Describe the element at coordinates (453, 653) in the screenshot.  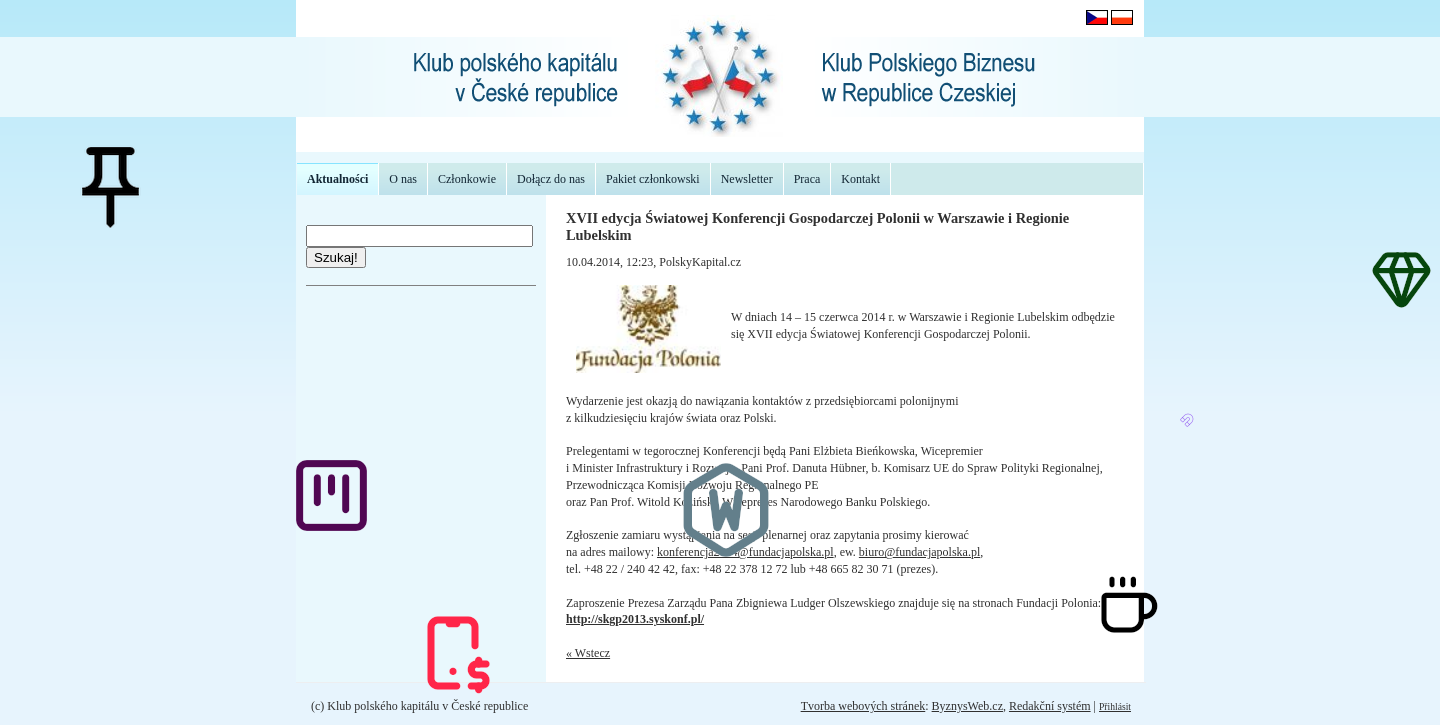
I see `mobile payment or banking app` at that location.